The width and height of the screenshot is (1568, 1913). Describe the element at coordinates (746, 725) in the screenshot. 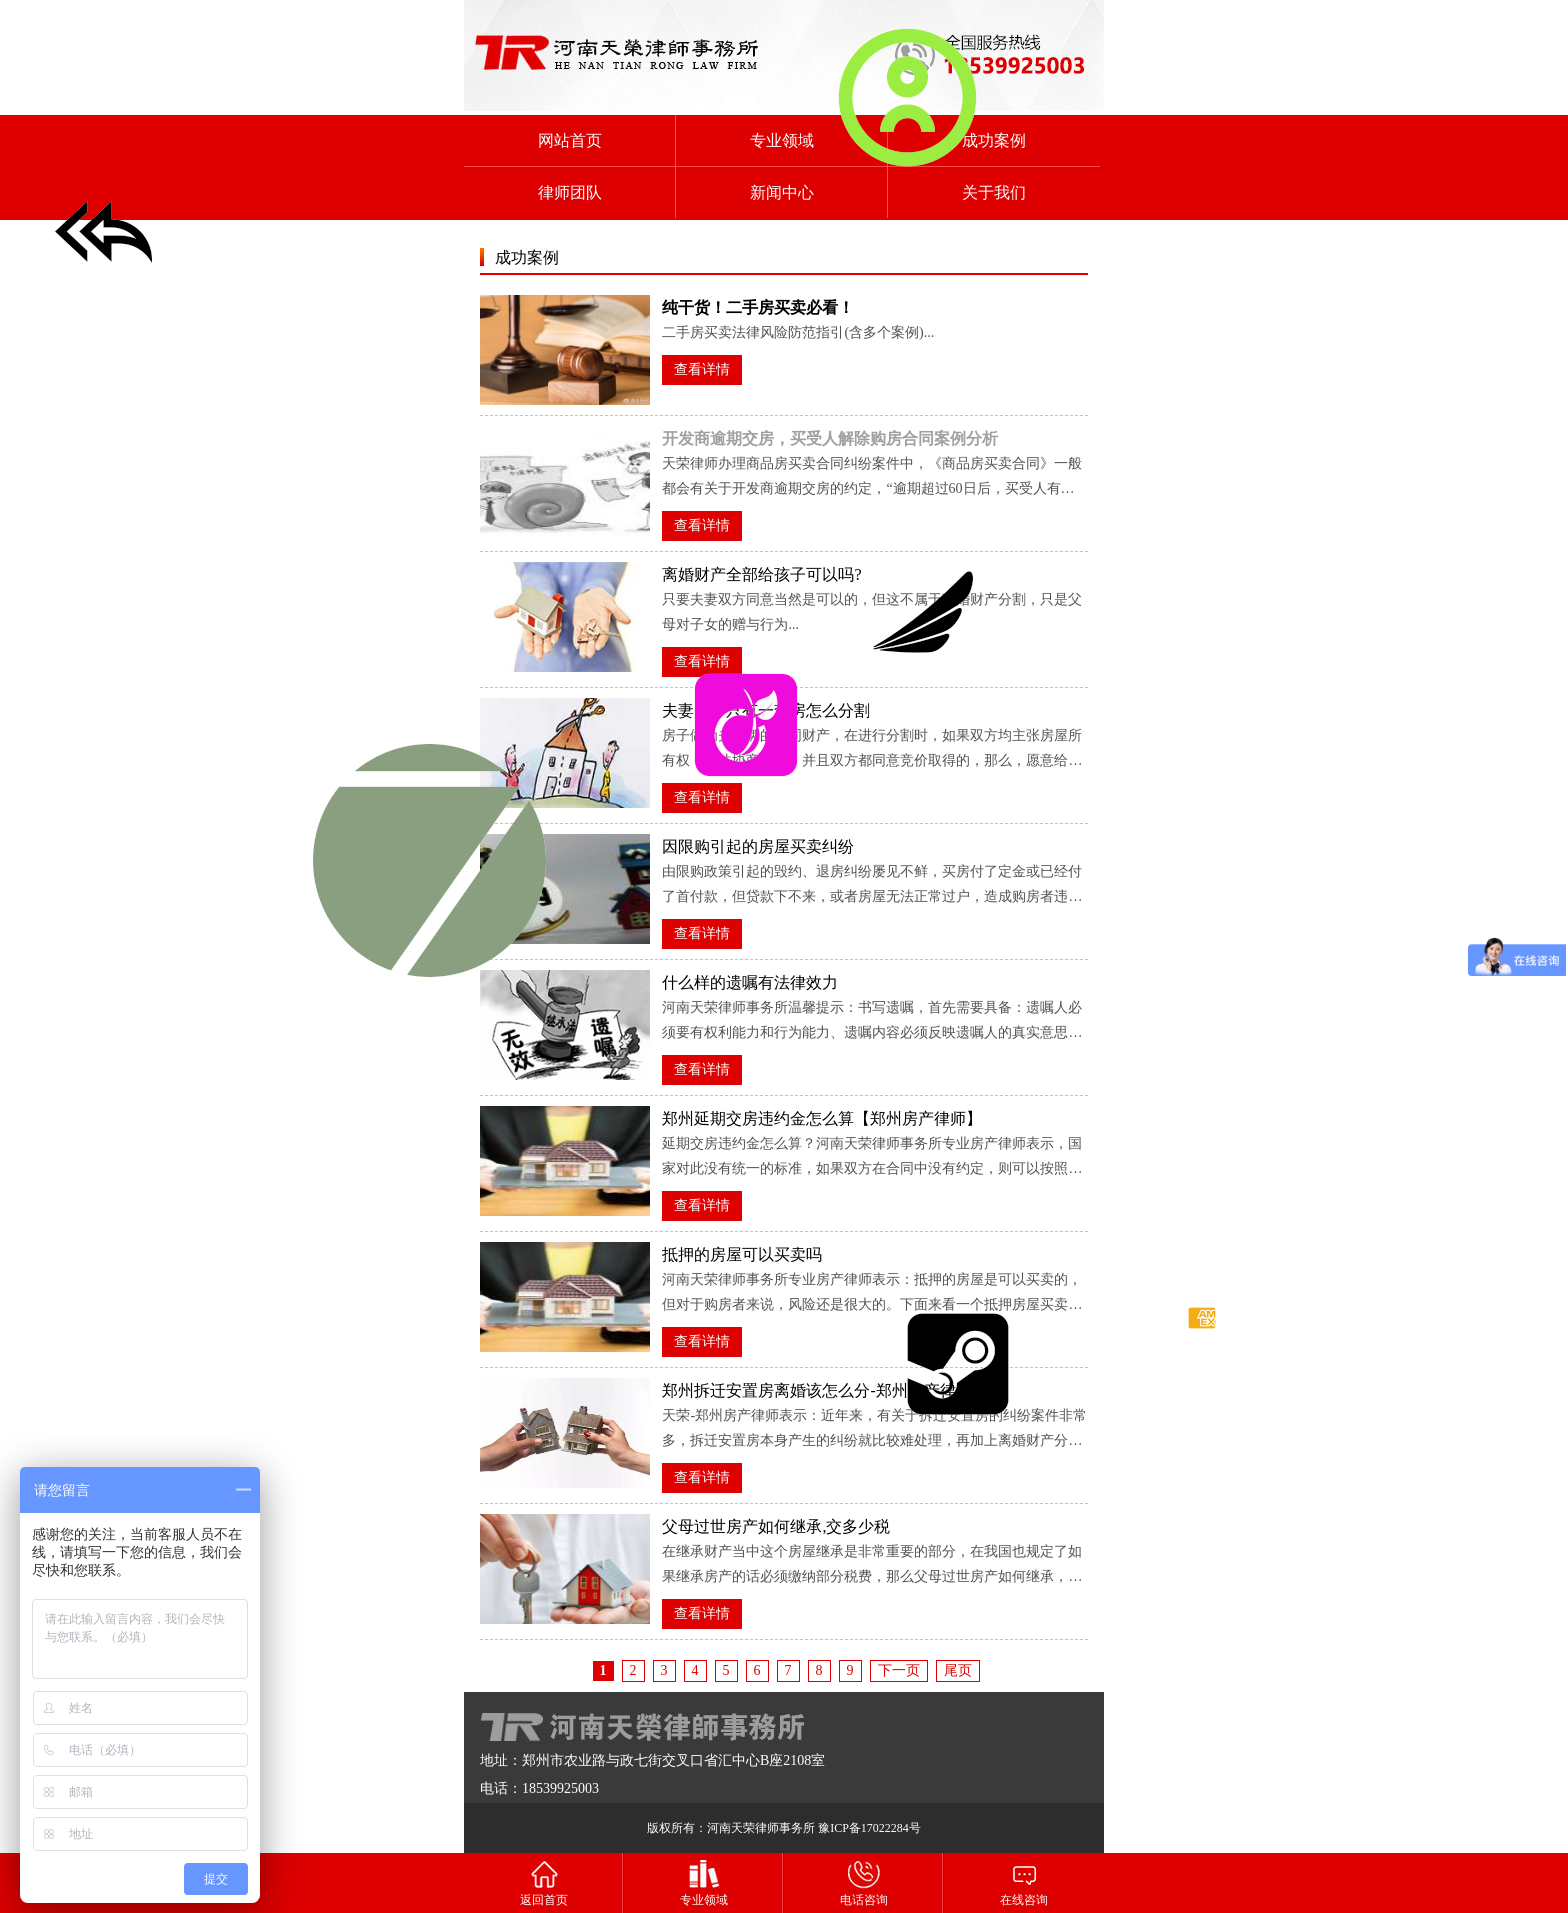

I see `open viadeo professional networking app` at that location.